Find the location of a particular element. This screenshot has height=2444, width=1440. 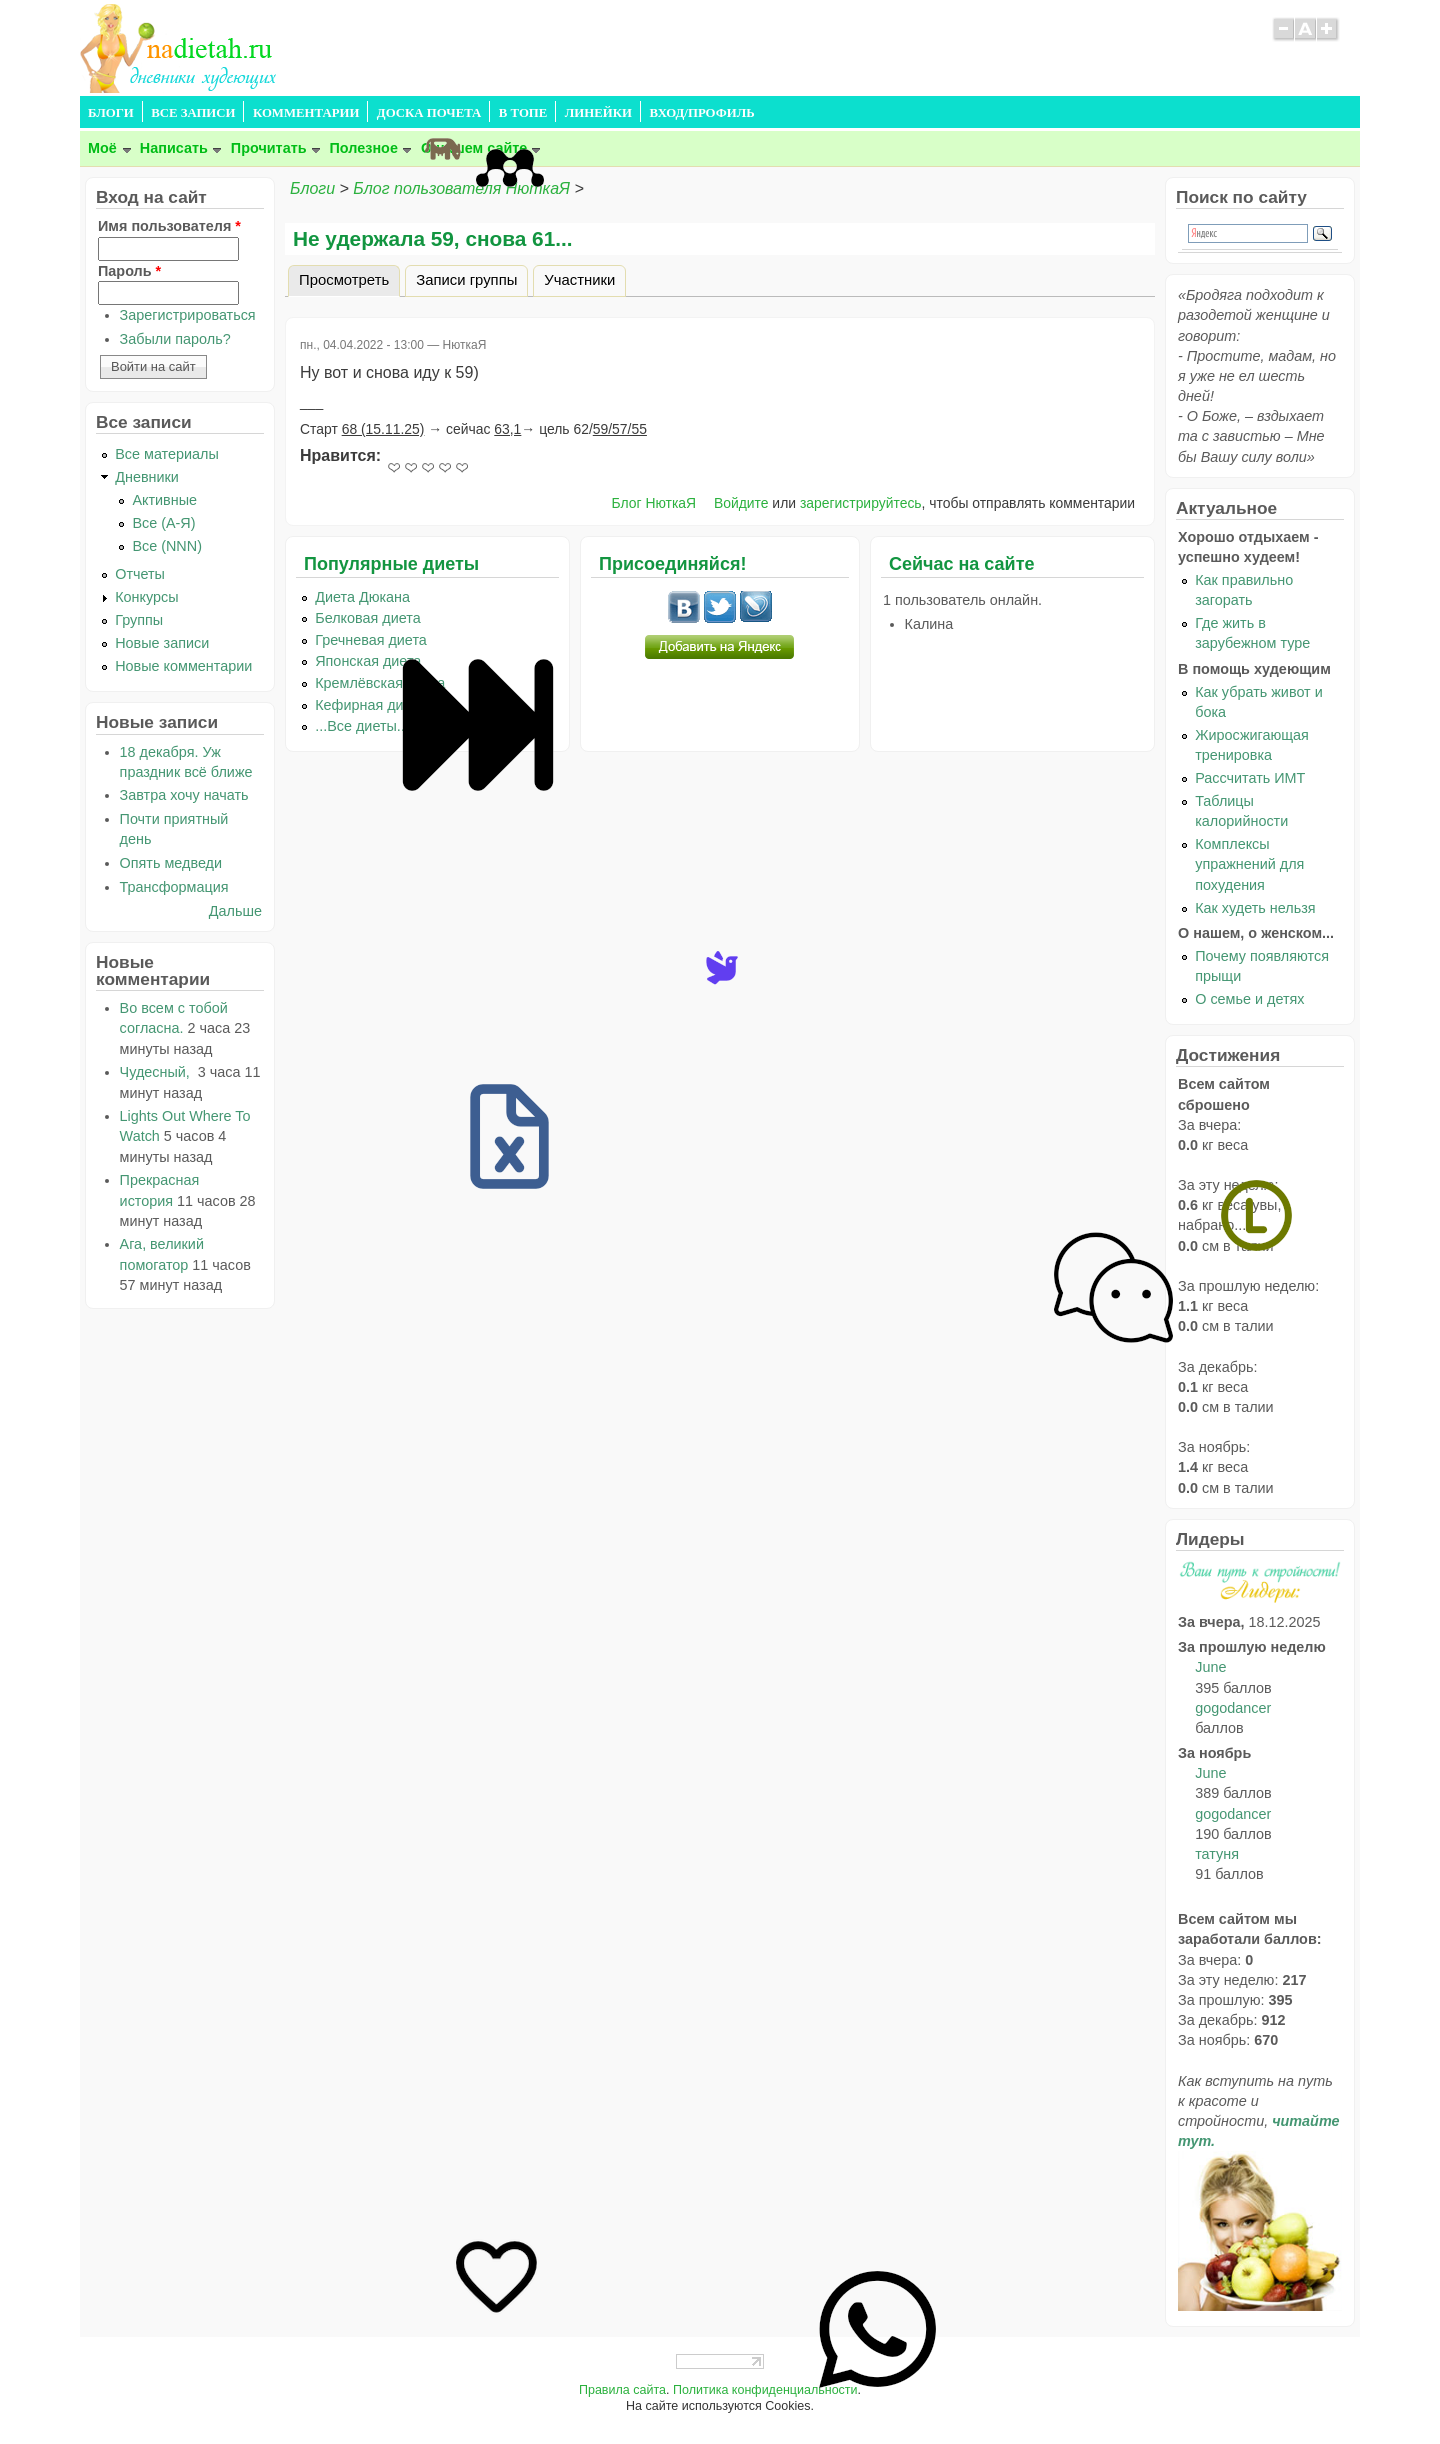

indicates dairy or farm-related content is located at coordinates (443, 149).